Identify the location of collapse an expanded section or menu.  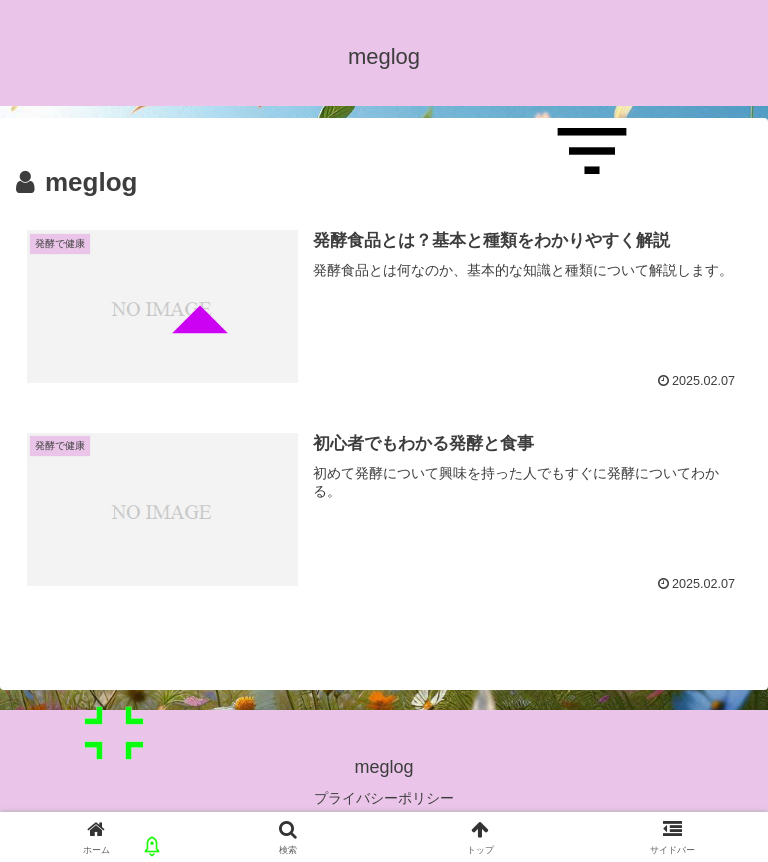
(200, 324).